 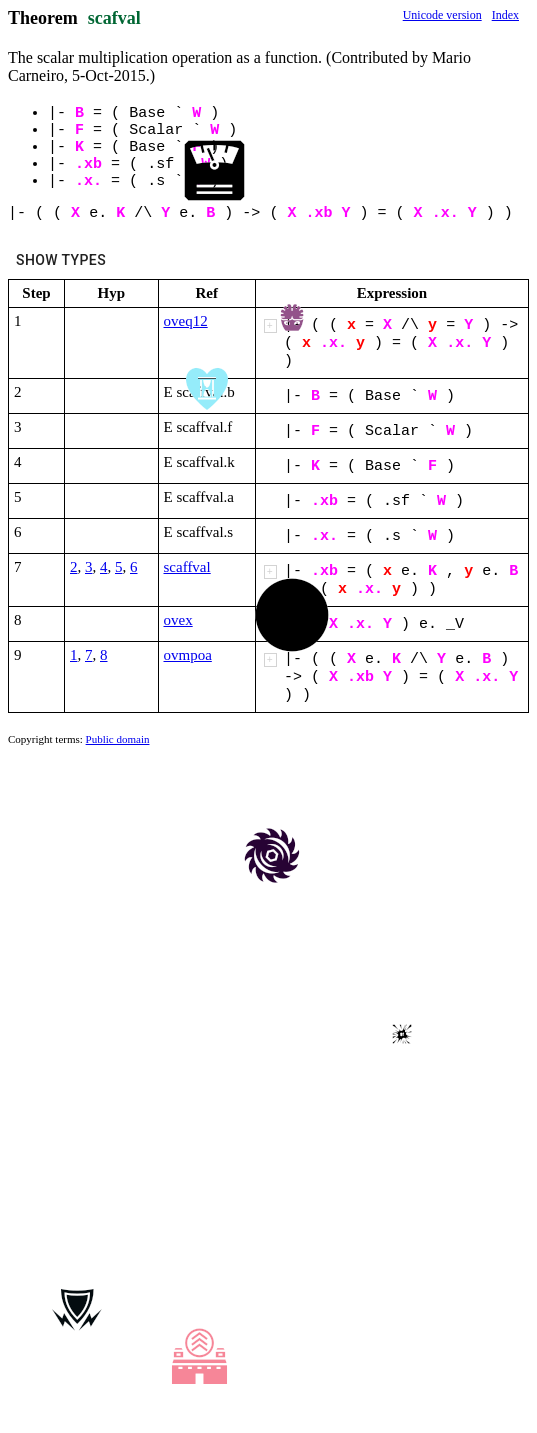 What do you see at coordinates (272, 855) in the screenshot?
I see `indicates a sawblade or cutting tool in a game interface` at bounding box center [272, 855].